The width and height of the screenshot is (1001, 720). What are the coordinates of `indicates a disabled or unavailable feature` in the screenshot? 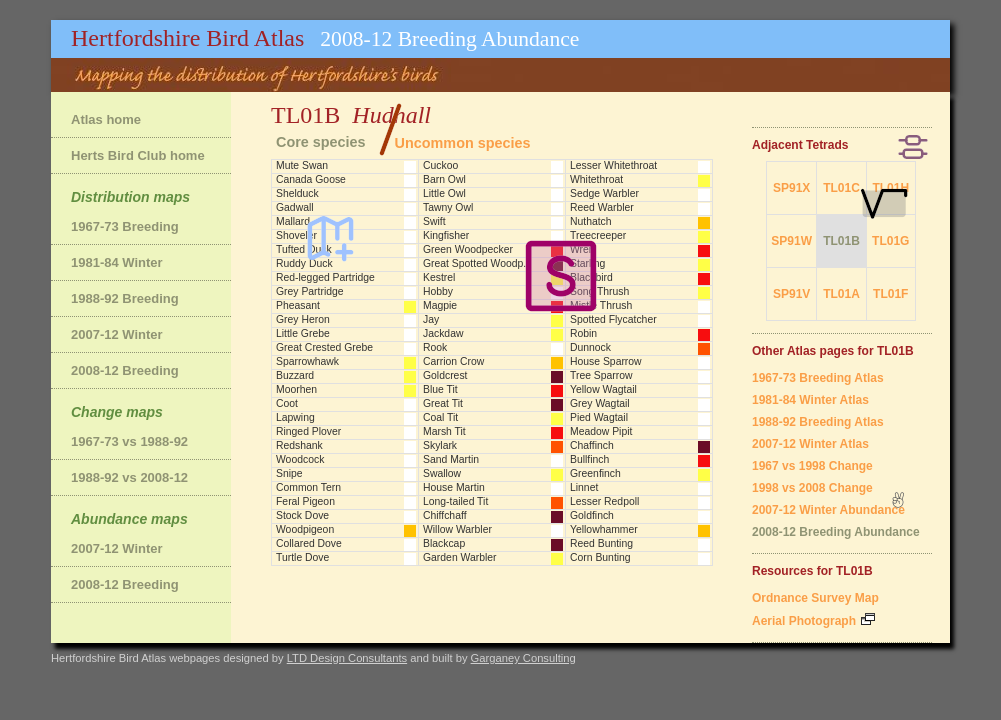 It's located at (390, 129).